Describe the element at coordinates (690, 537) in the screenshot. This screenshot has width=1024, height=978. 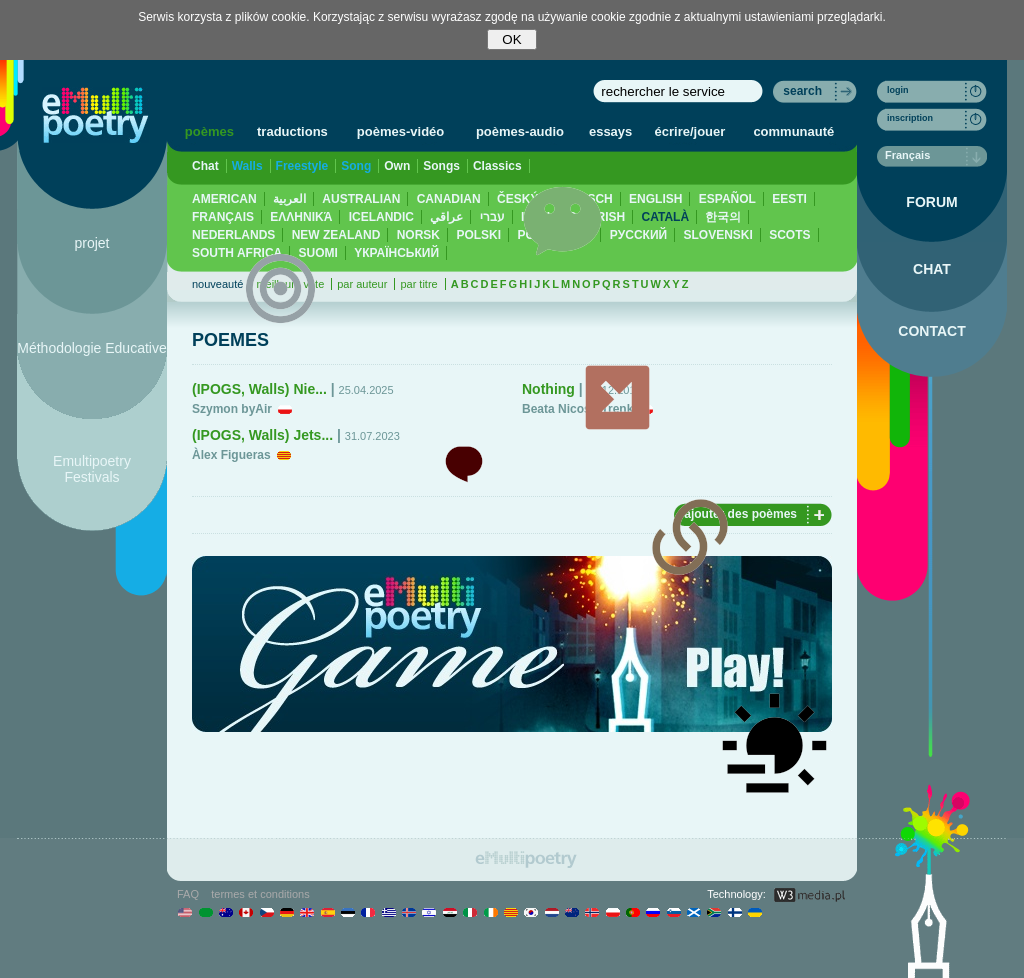
I see `view linked accounts or connections` at that location.